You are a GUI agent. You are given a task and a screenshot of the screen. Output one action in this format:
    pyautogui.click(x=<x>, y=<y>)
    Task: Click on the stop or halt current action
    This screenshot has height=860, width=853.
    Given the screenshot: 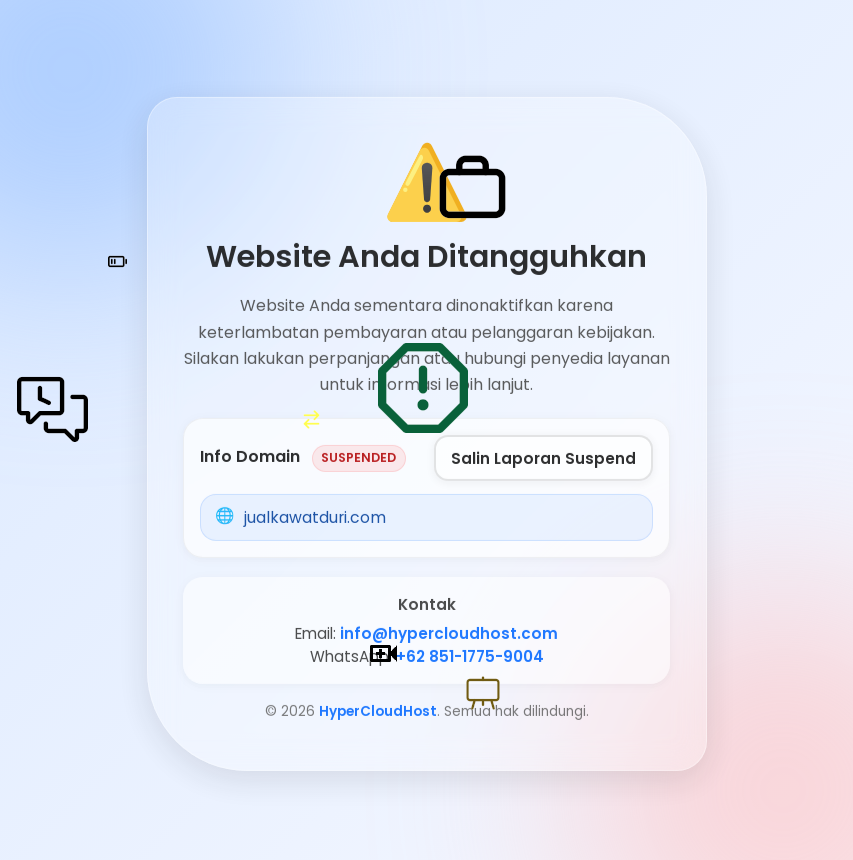 What is the action you would take?
    pyautogui.click(x=423, y=388)
    